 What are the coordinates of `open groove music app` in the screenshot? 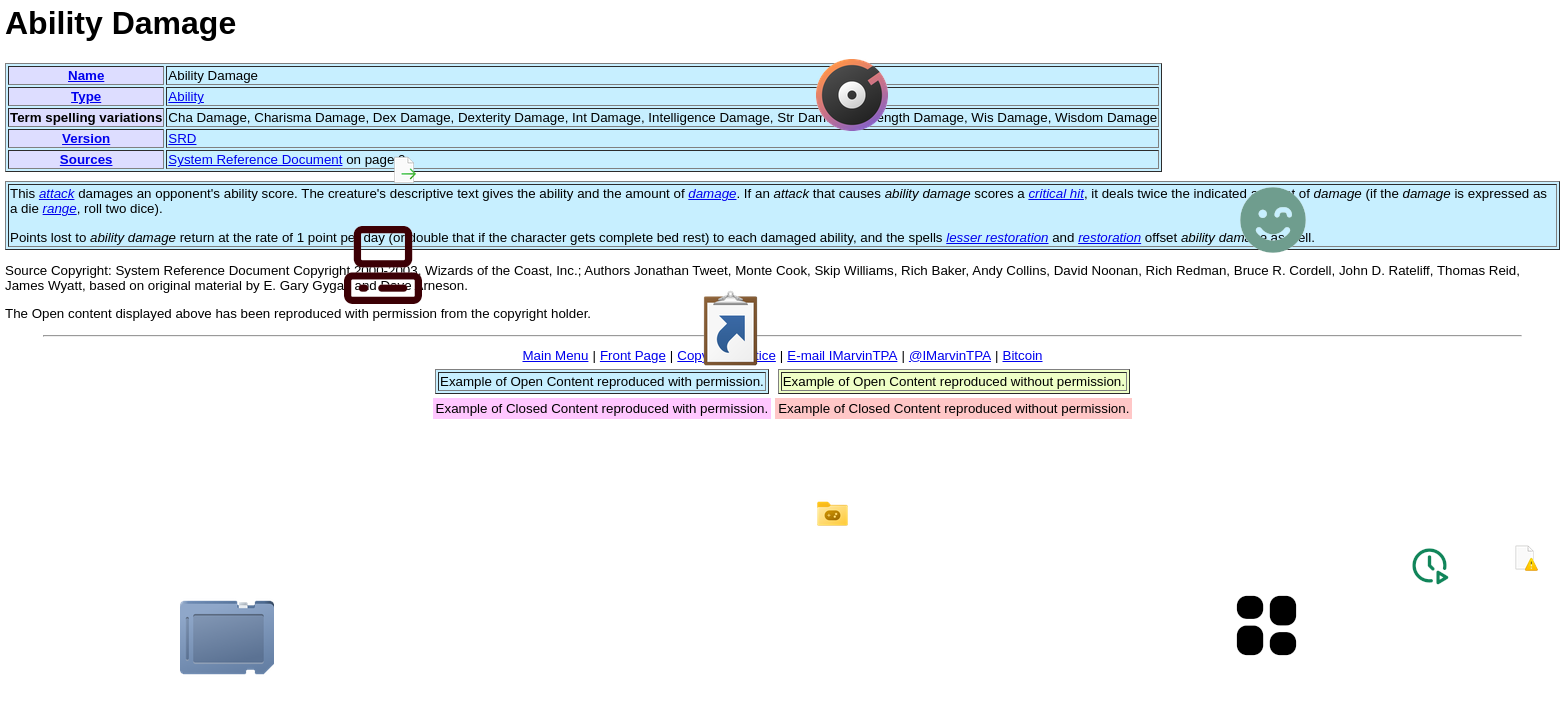 It's located at (852, 95).